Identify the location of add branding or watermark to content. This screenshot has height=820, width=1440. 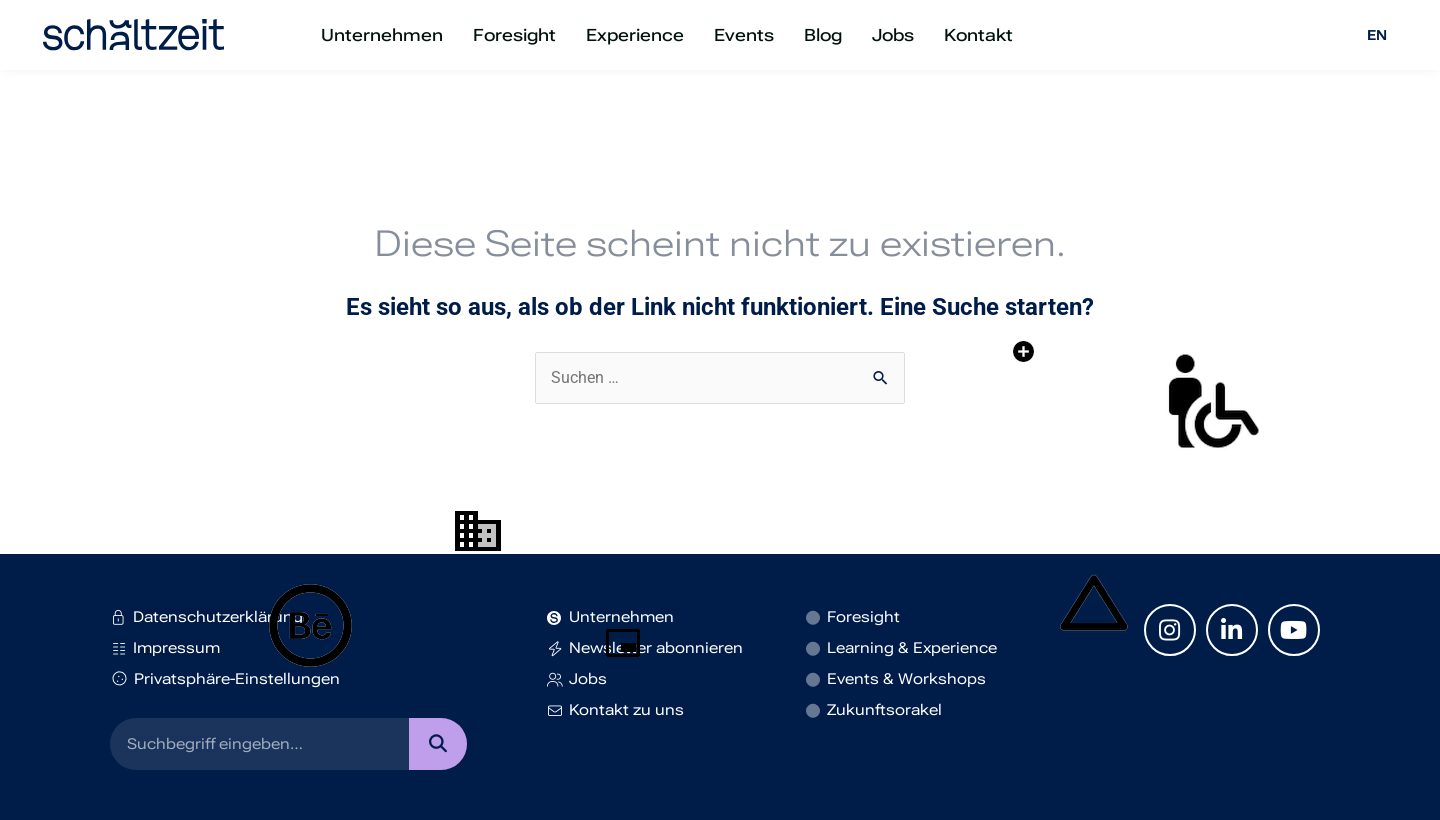
(623, 643).